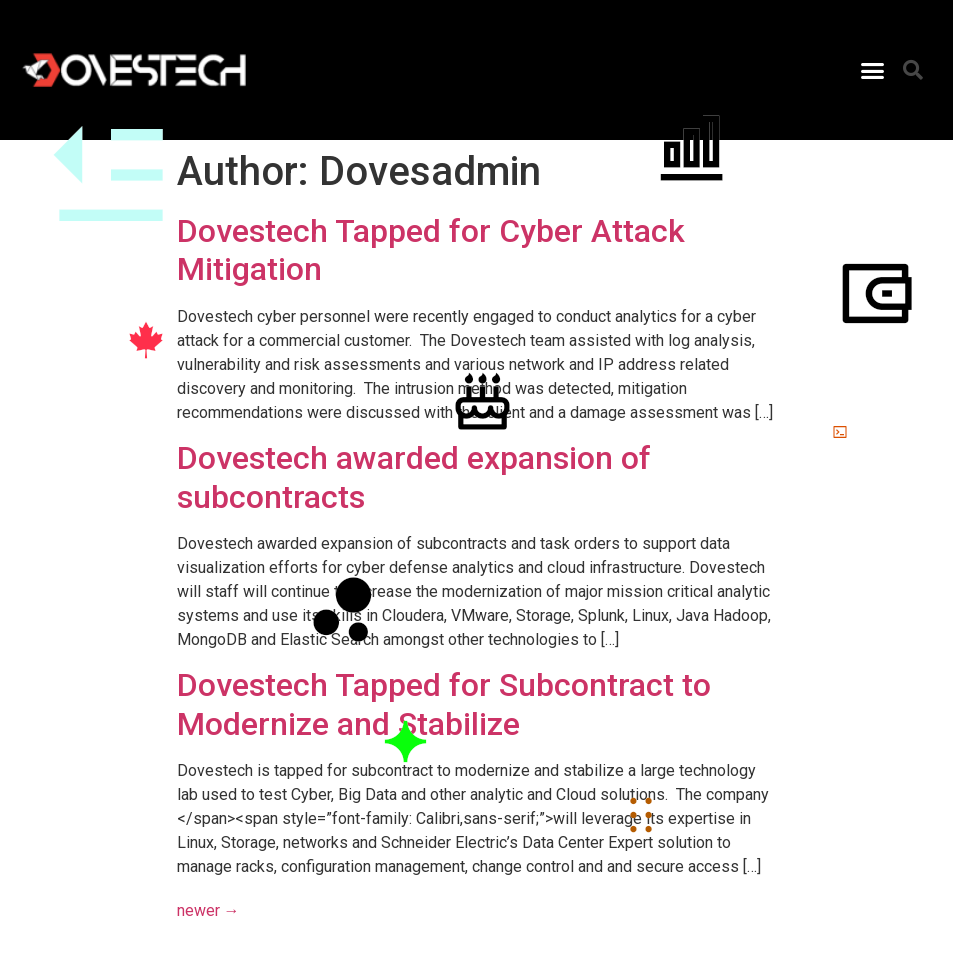 This screenshot has width=953, height=975. Describe the element at coordinates (405, 741) in the screenshot. I see `indicates clear, sunny weather conditions` at that location.